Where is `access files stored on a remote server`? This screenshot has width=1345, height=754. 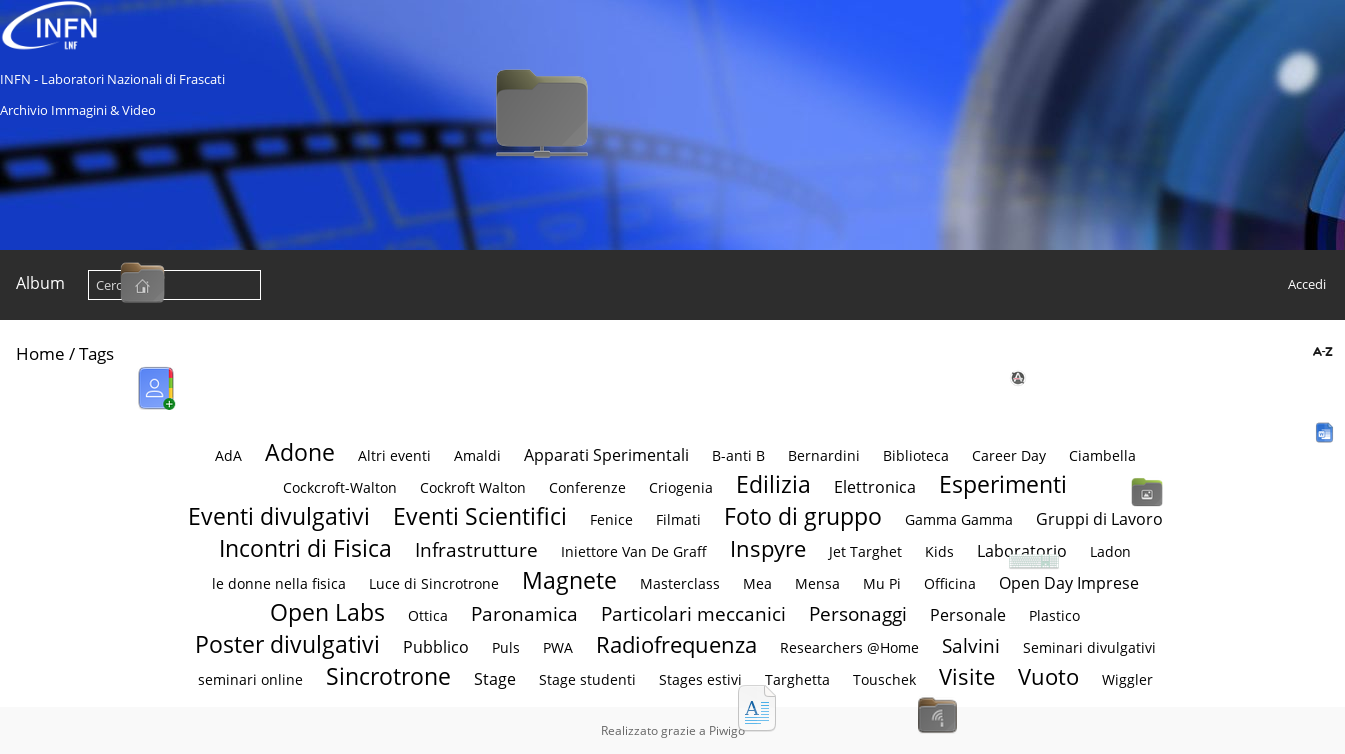
access files stored on a remote server is located at coordinates (542, 112).